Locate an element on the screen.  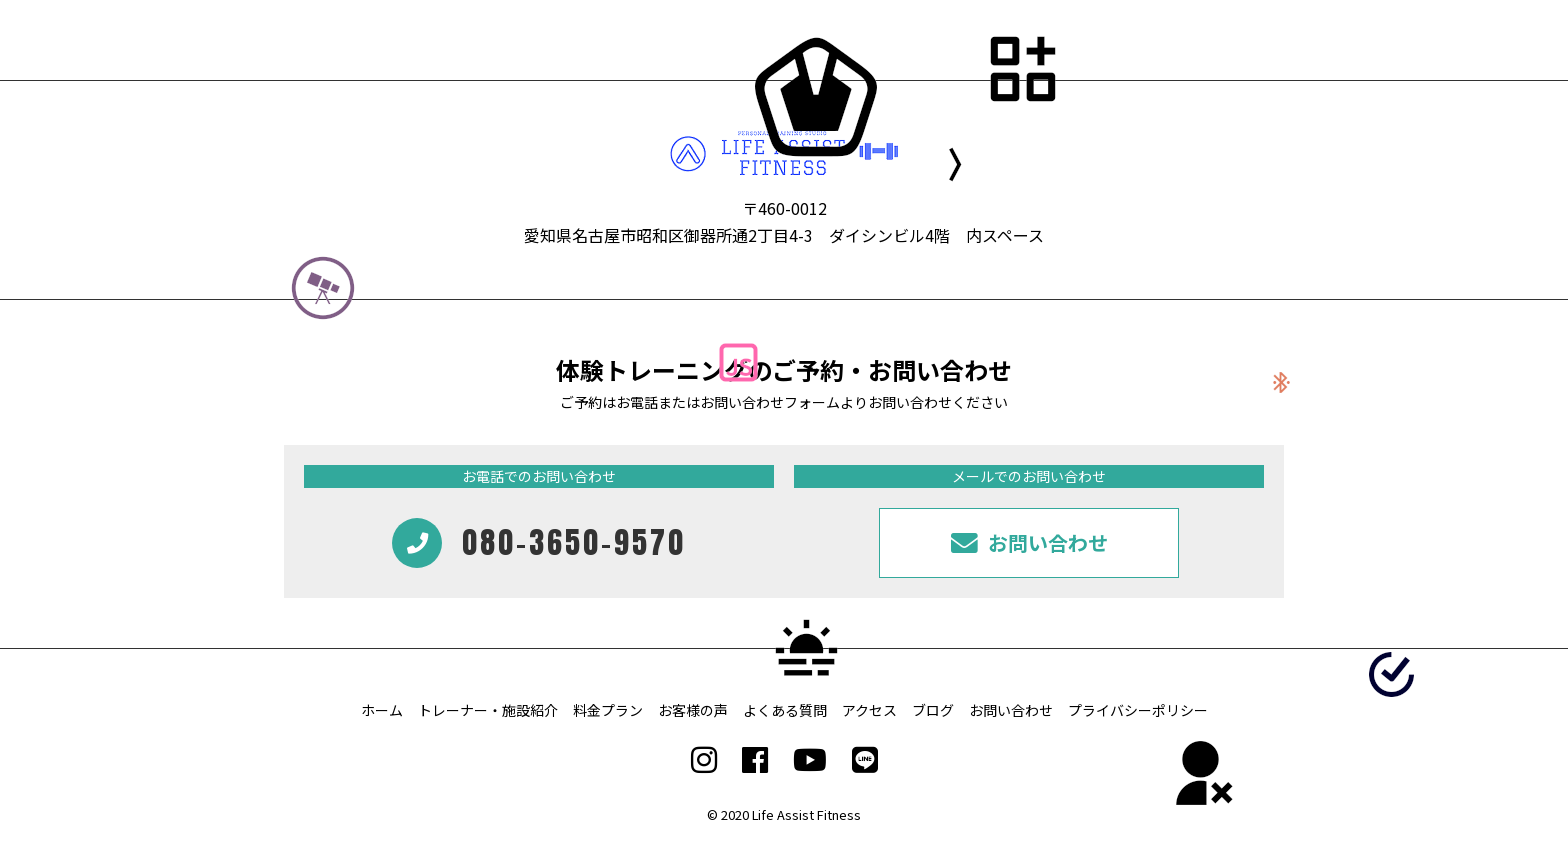
connect to a bluetooth device is located at coordinates (1280, 382).